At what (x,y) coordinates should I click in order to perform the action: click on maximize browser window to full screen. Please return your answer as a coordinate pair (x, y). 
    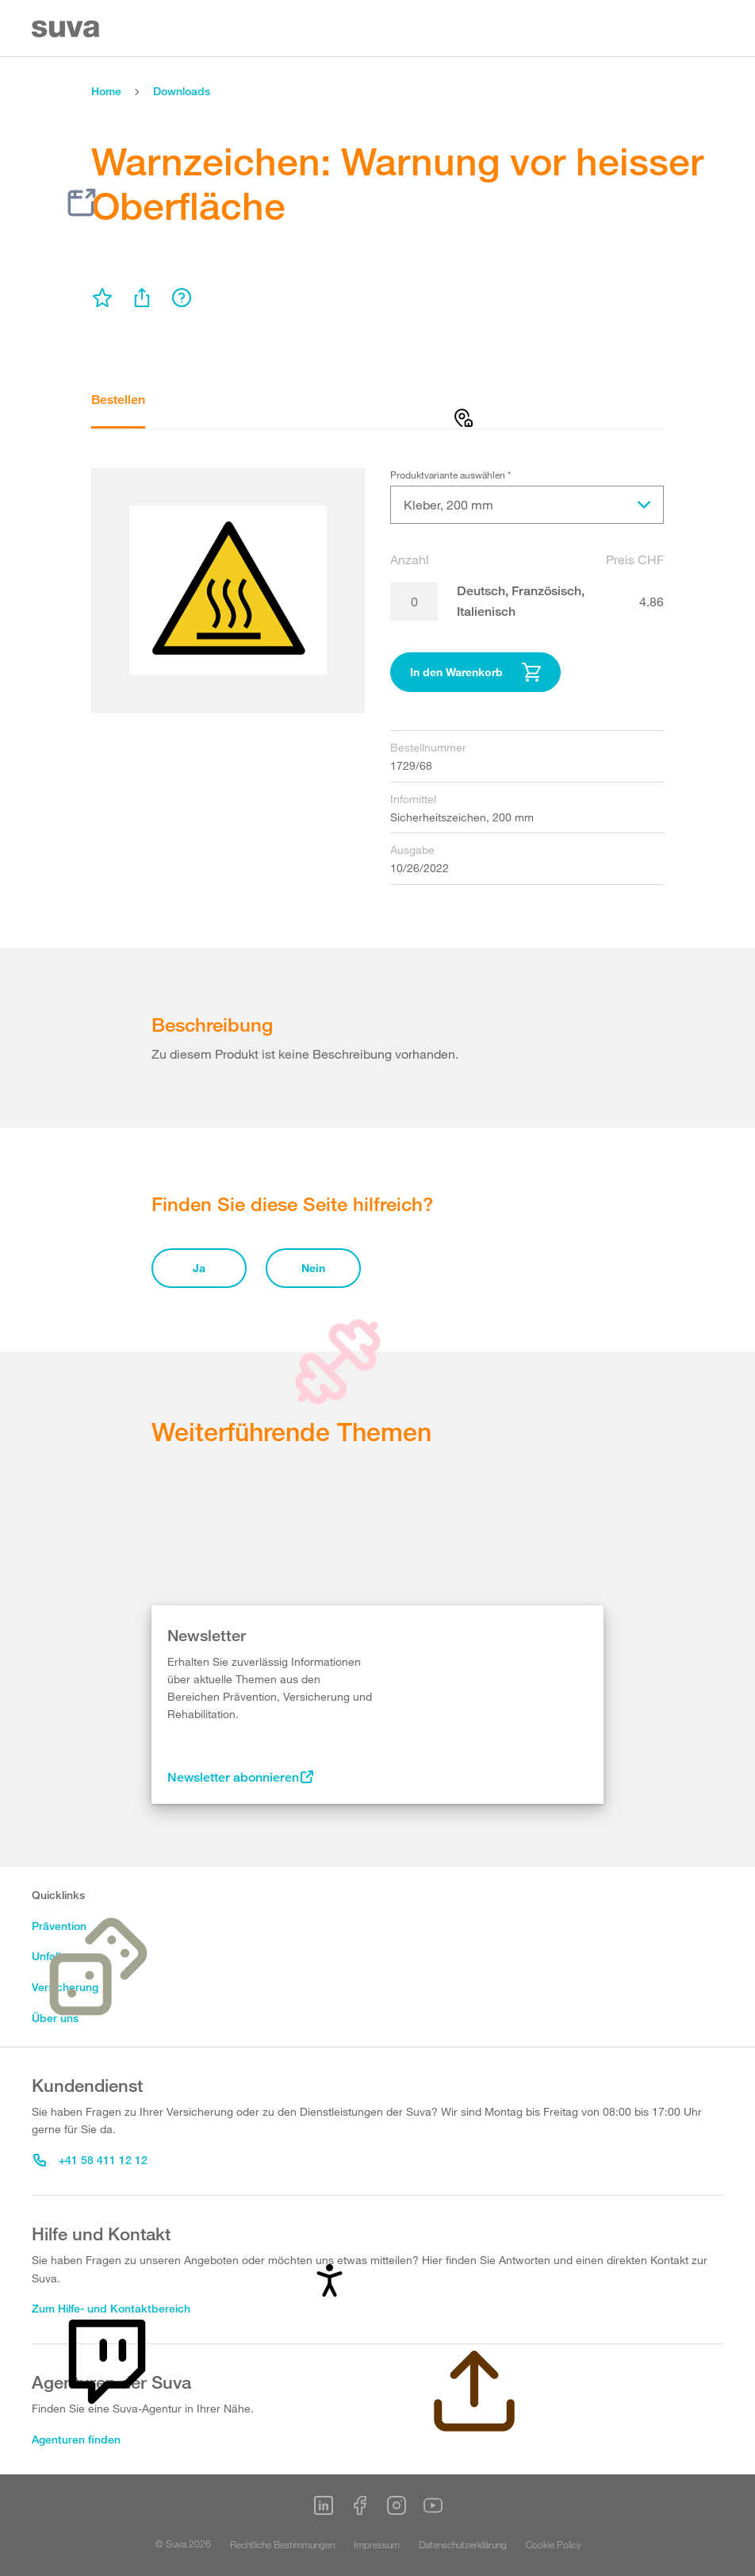
    Looking at the image, I should click on (81, 203).